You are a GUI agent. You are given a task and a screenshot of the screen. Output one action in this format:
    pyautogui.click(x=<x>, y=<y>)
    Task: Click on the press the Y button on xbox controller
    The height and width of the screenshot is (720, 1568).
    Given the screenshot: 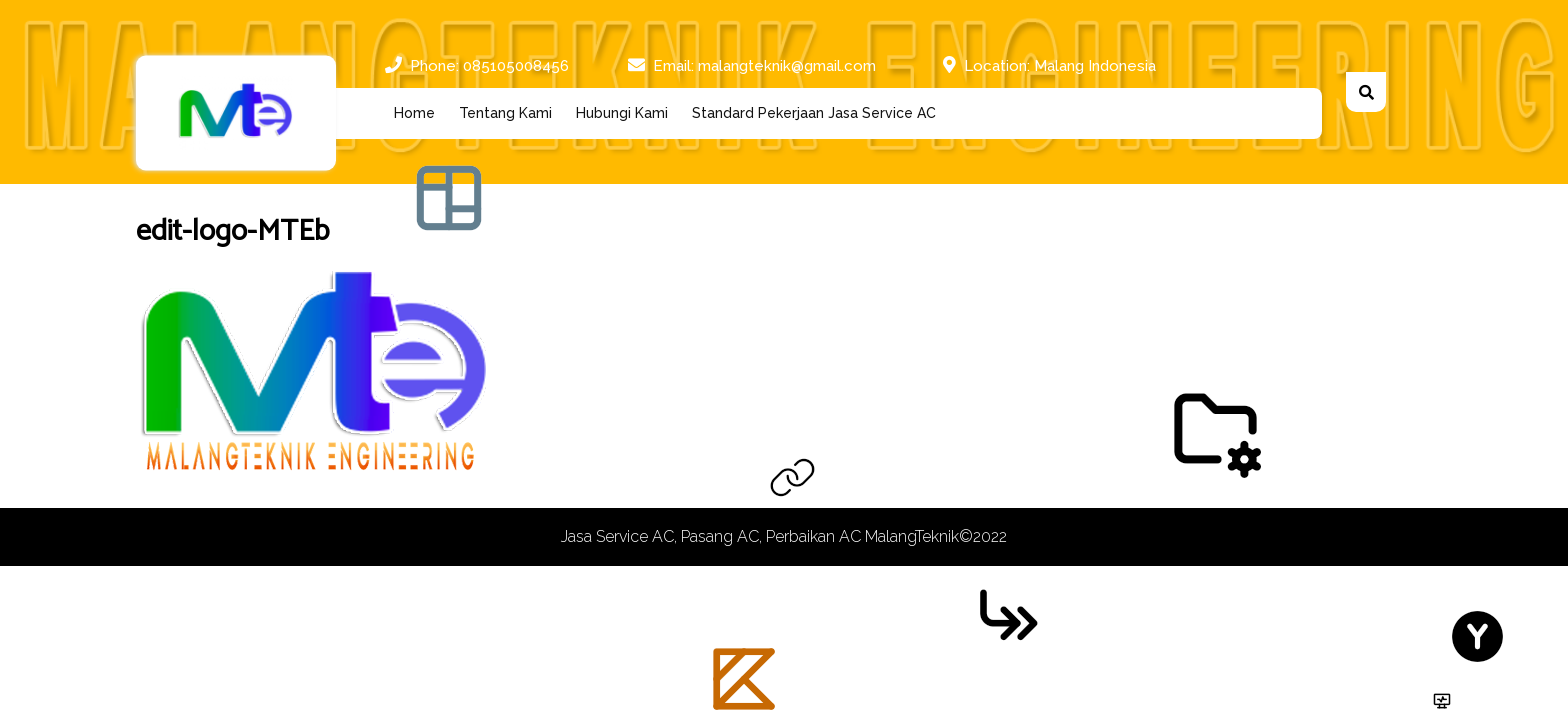 What is the action you would take?
    pyautogui.click(x=1477, y=636)
    